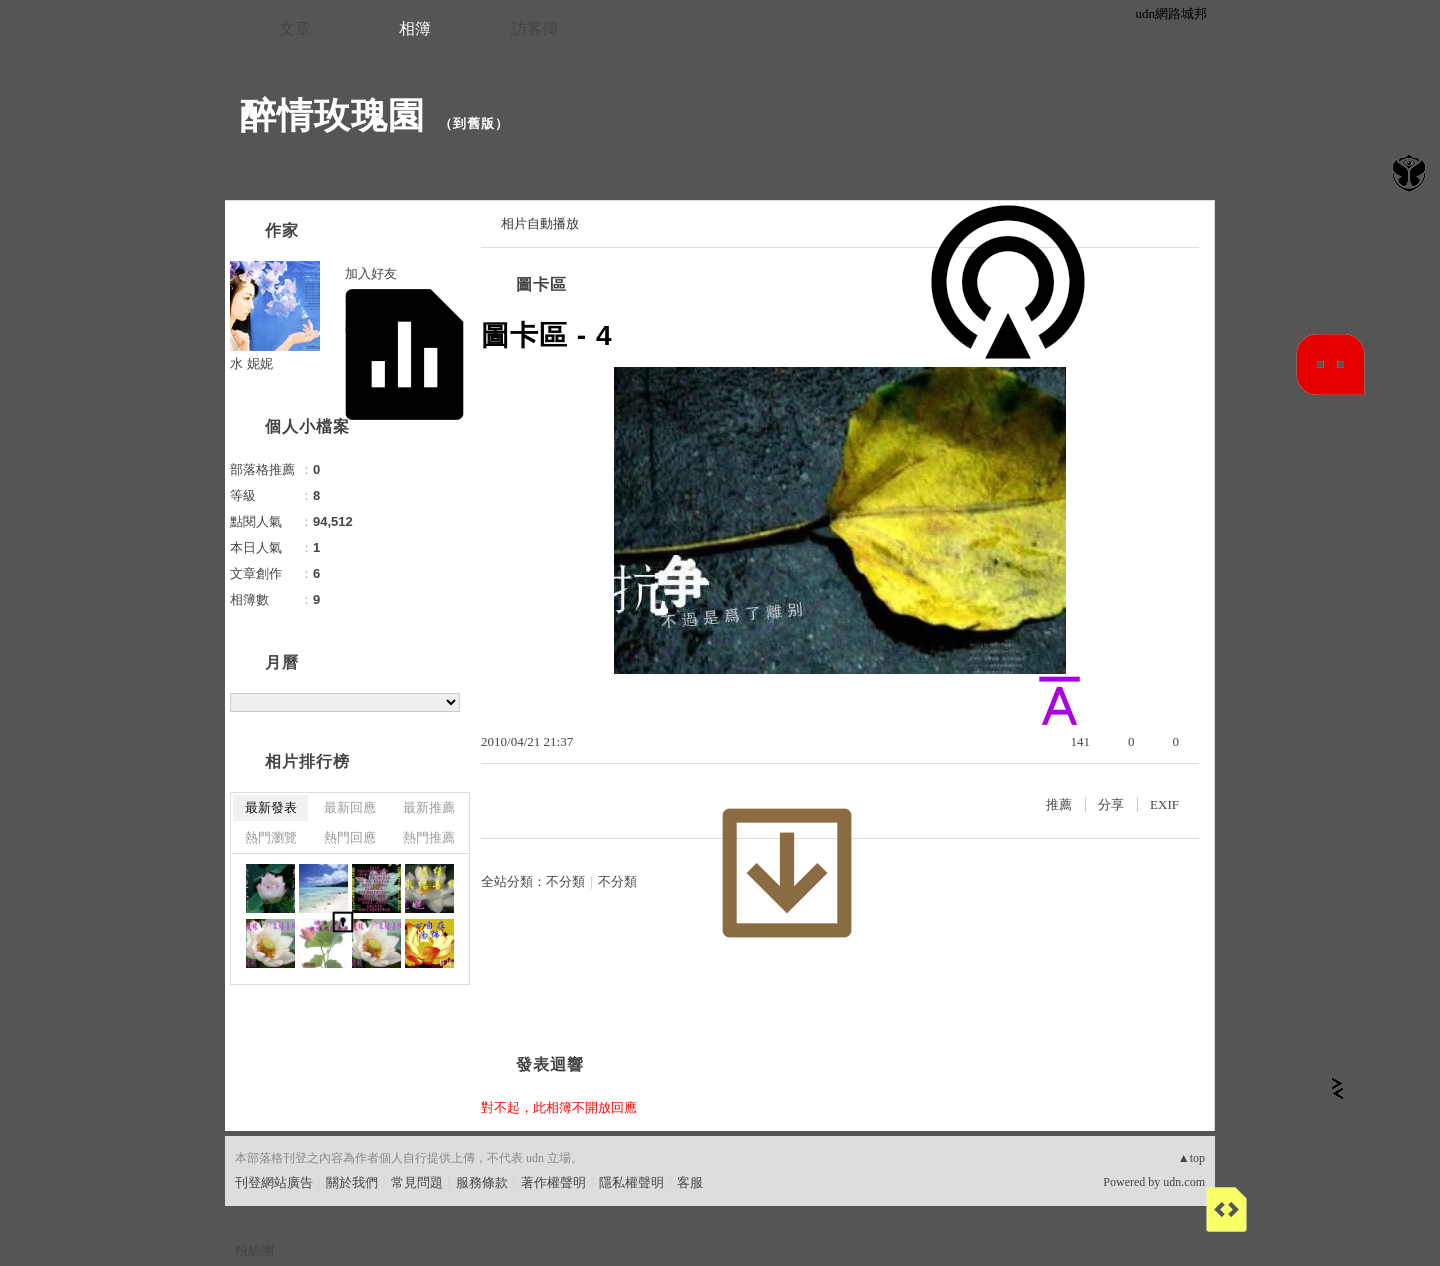 Image resolution: width=1440 pixels, height=1266 pixels. I want to click on apply overline formatting to selected text, so click(1059, 699).